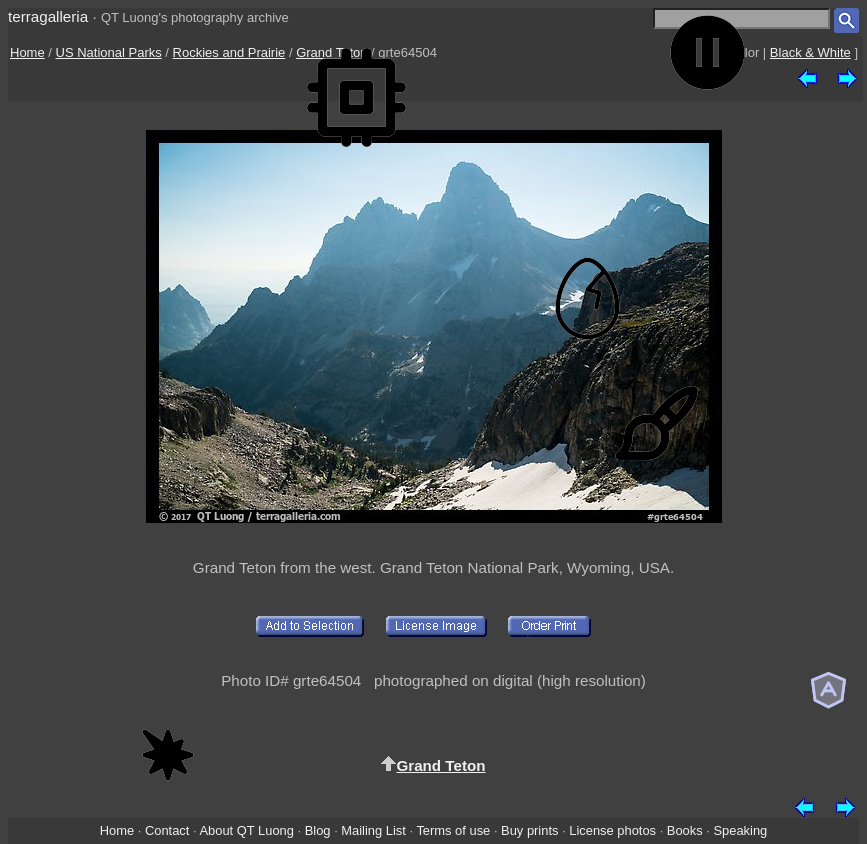  What do you see at coordinates (828, 689) in the screenshot?
I see `Angular framework logo` at bounding box center [828, 689].